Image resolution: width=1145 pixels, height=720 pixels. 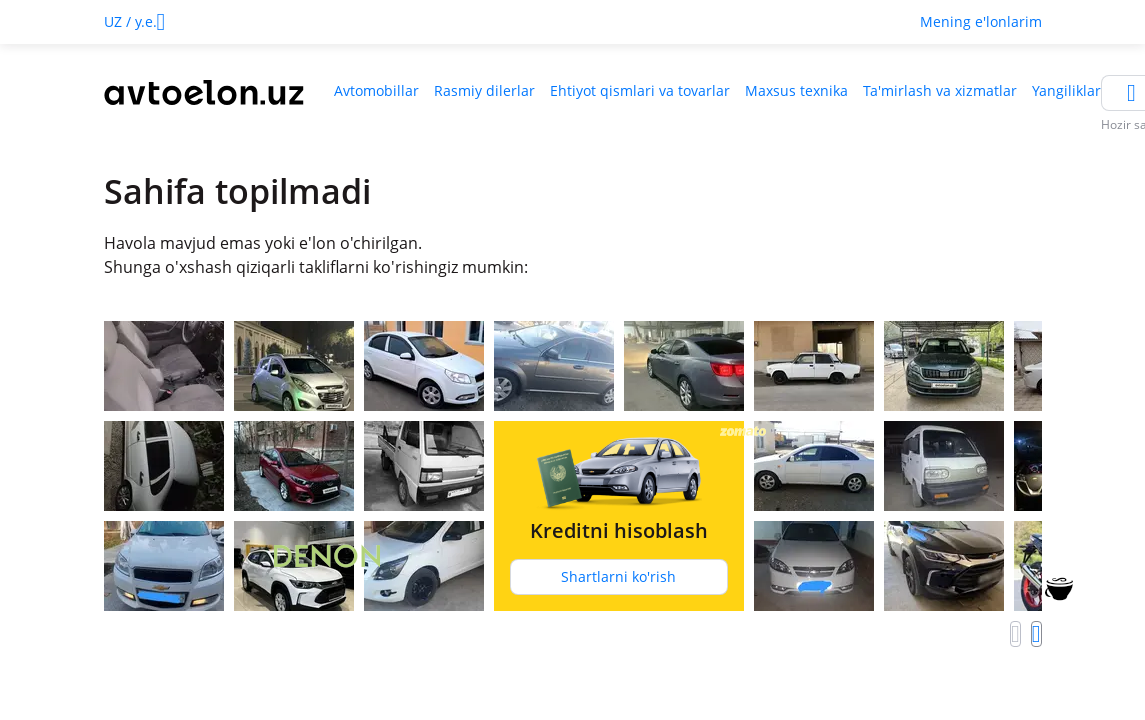 What do you see at coordinates (743, 431) in the screenshot?
I see `open the Zomato app for food delivery and restaurant discovery` at bounding box center [743, 431].